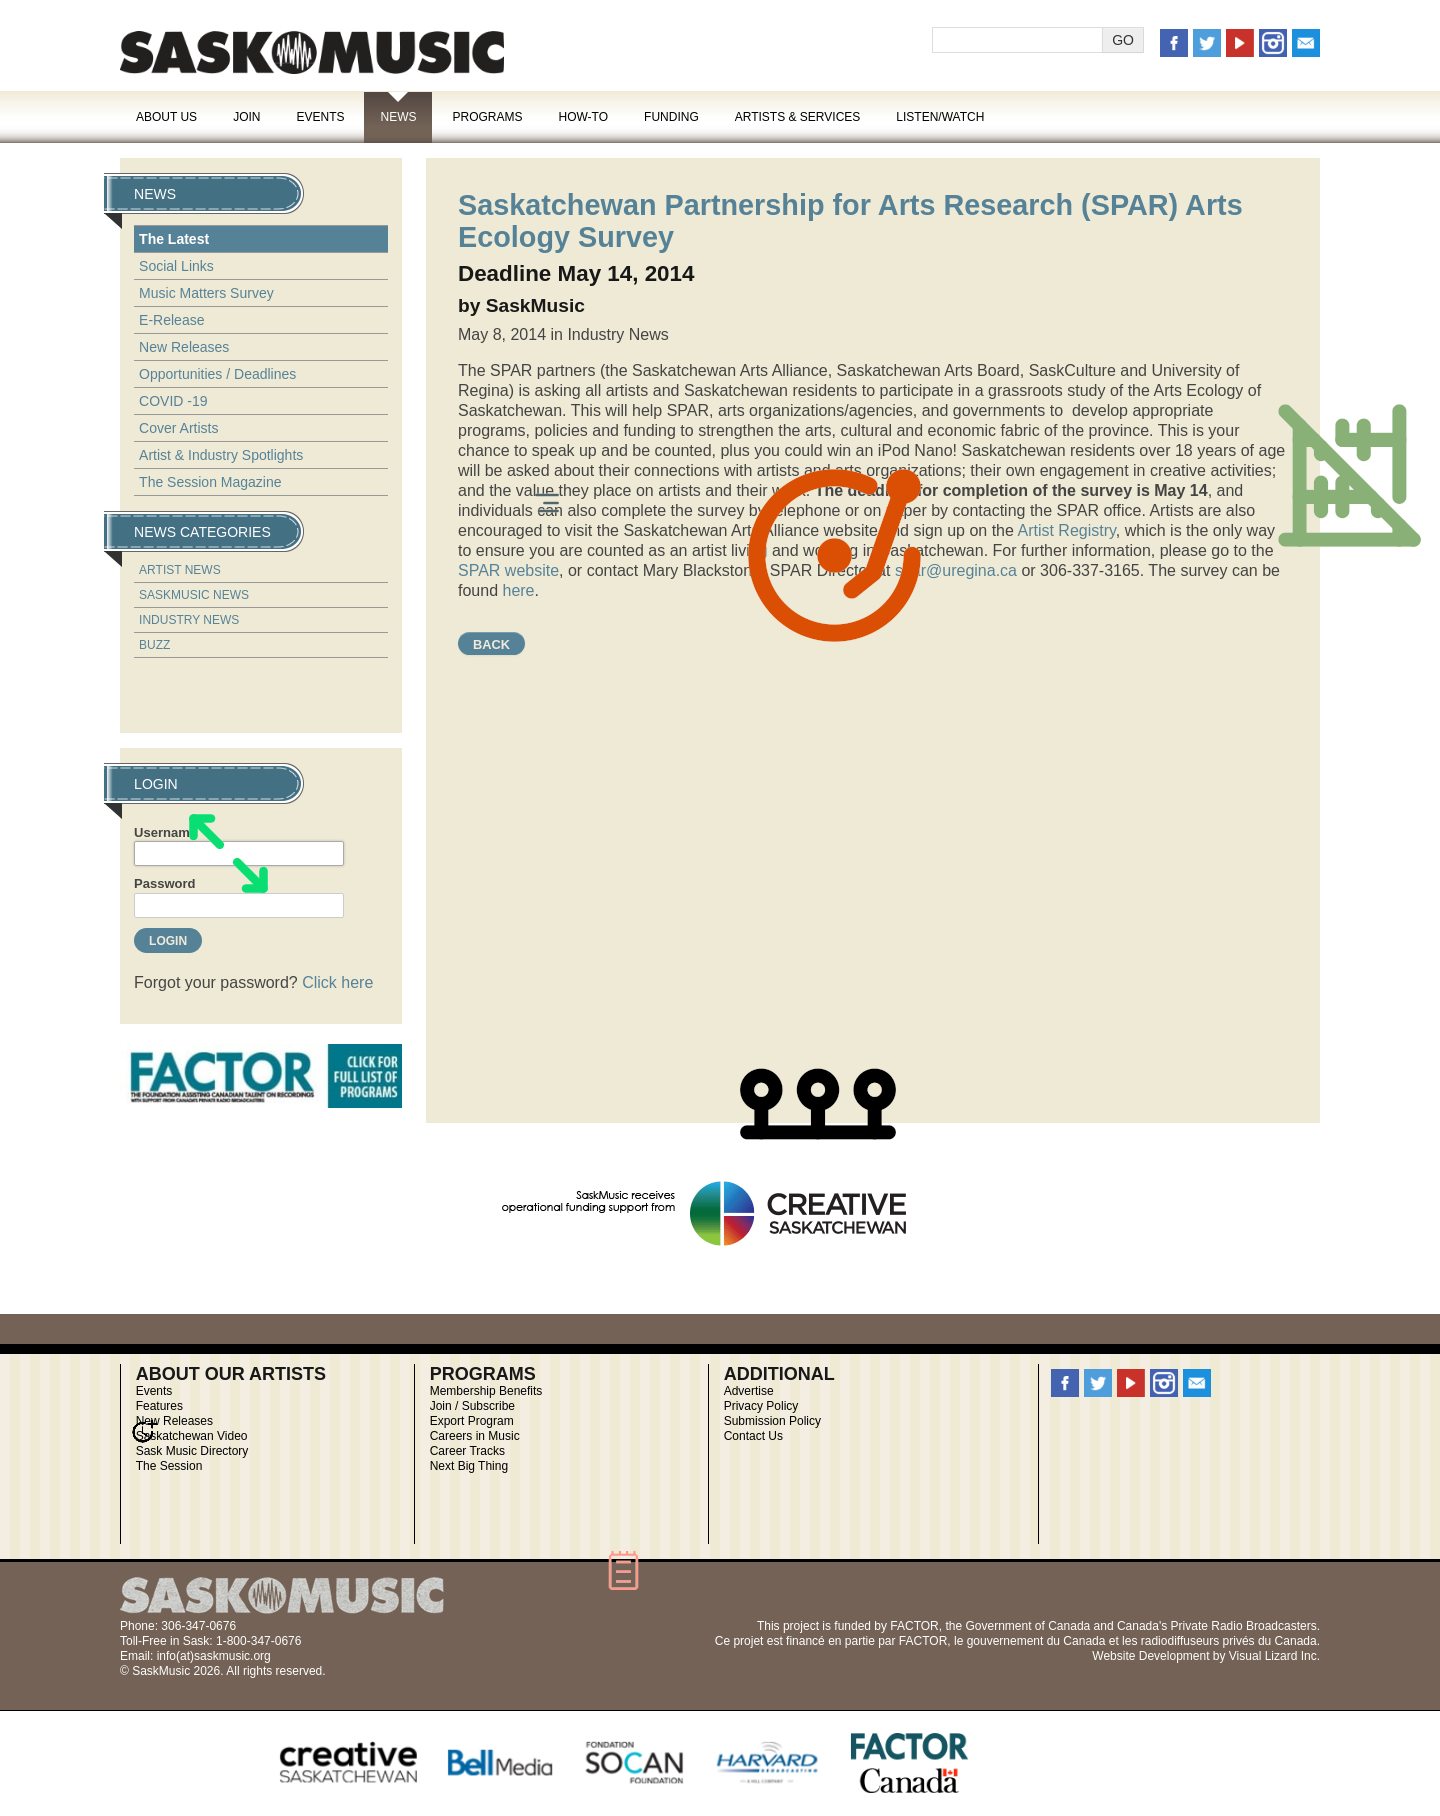 The width and height of the screenshot is (1440, 1816). What do you see at coordinates (547, 503) in the screenshot?
I see `align text to the right` at bounding box center [547, 503].